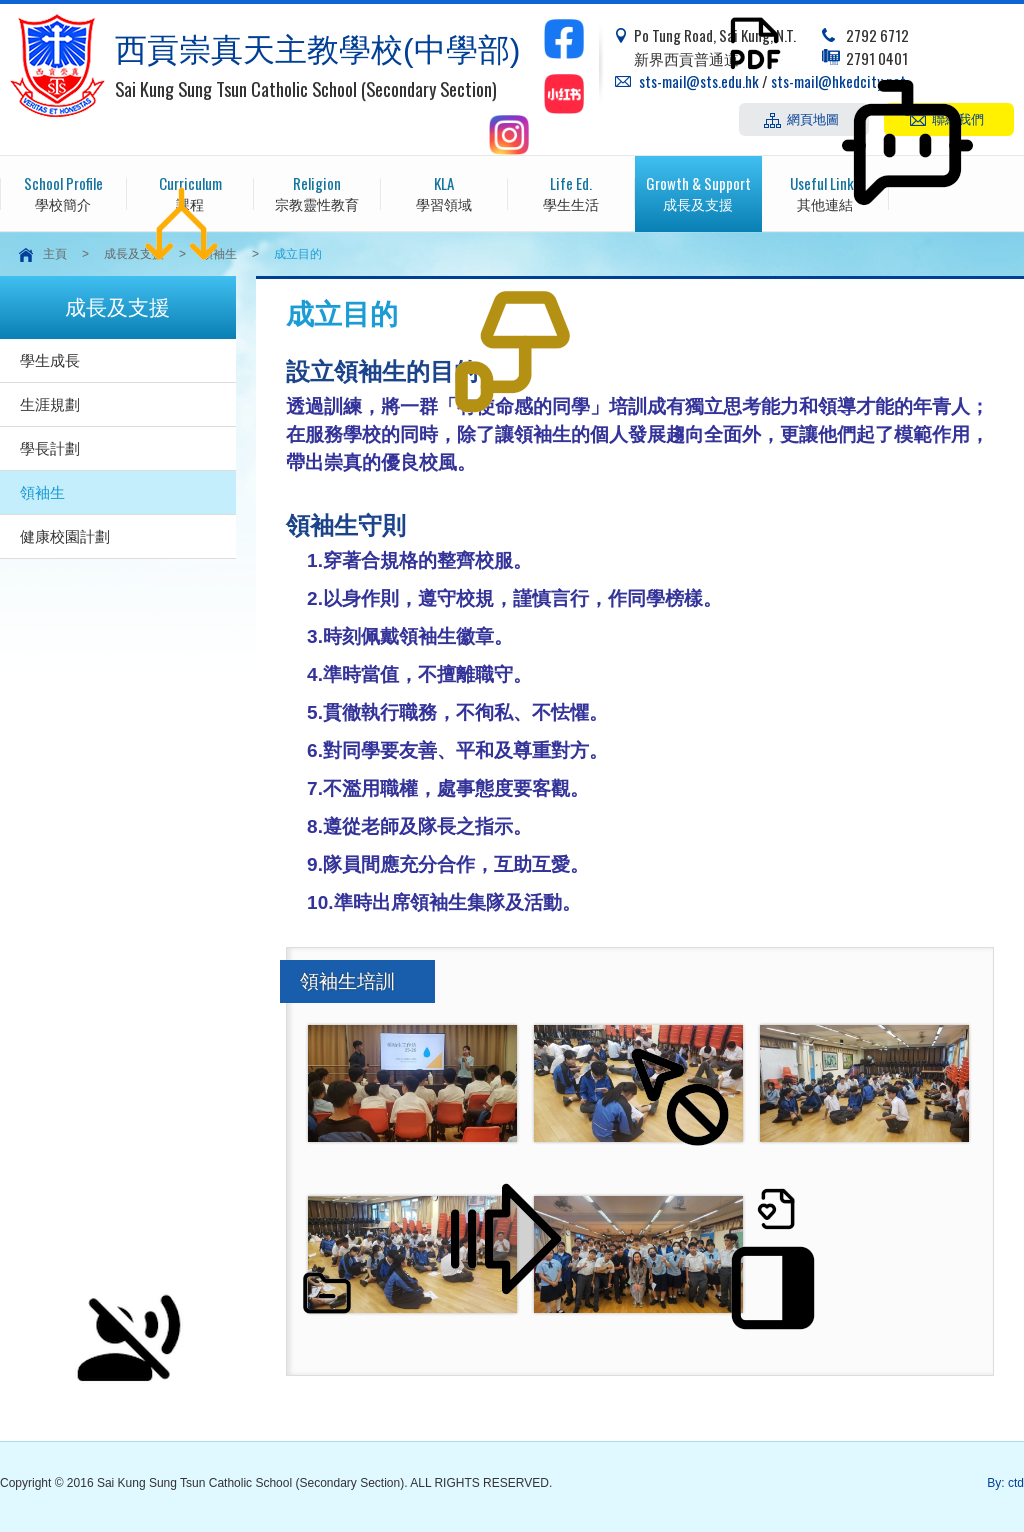  What do you see at coordinates (502, 1239) in the screenshot?
I see `skip forward or advance to next item` at bounding box center [502, 1239].